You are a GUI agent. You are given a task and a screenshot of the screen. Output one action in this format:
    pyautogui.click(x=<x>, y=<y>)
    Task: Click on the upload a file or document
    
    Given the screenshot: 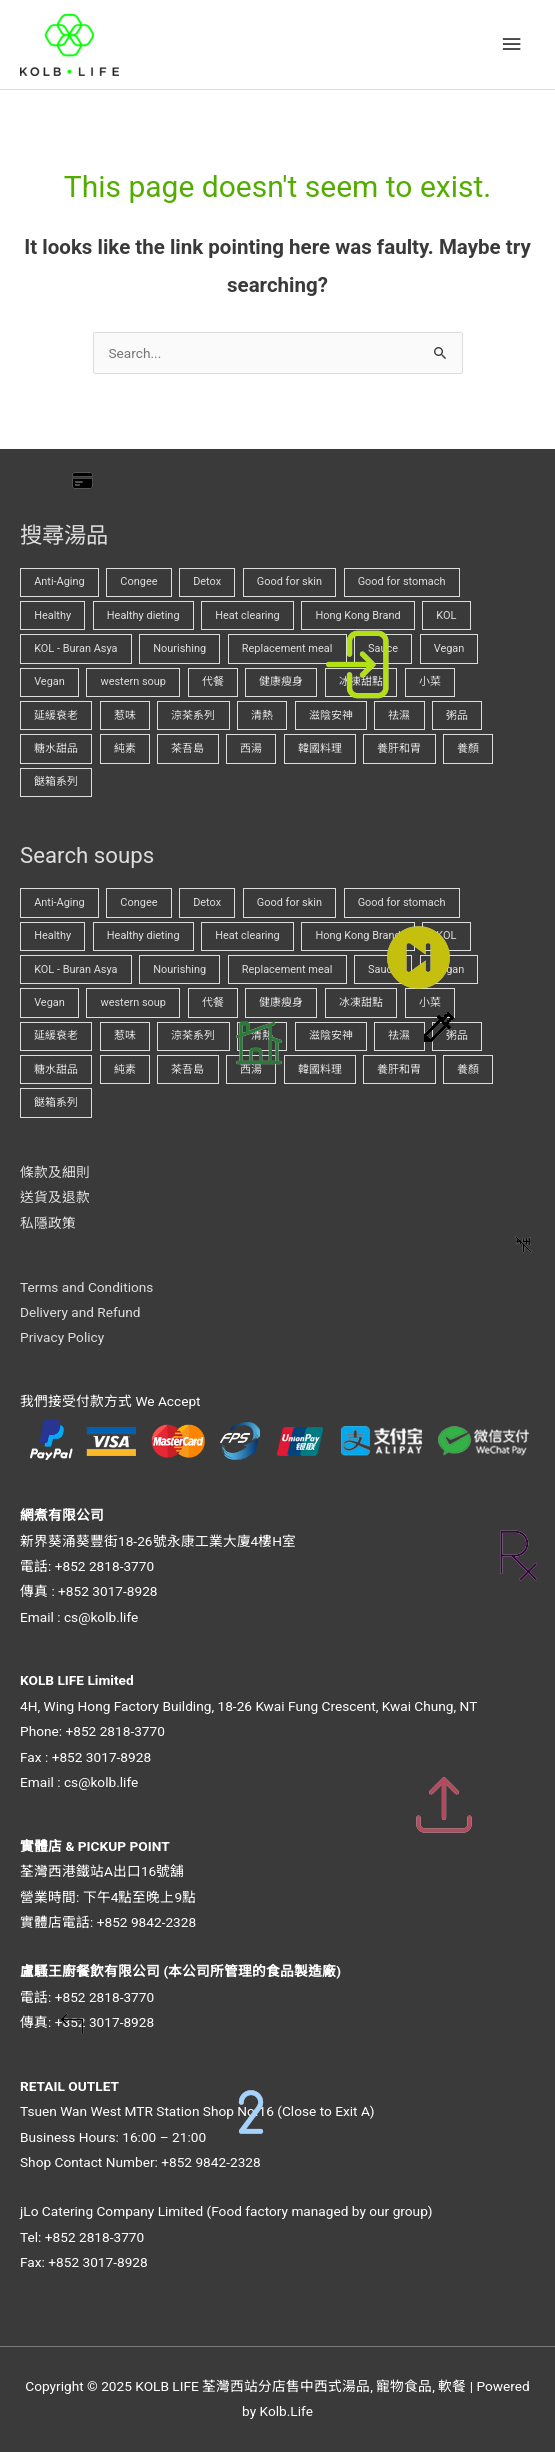 What is the action you would take?
    pyautogui.click(x=444, y=1805)
    